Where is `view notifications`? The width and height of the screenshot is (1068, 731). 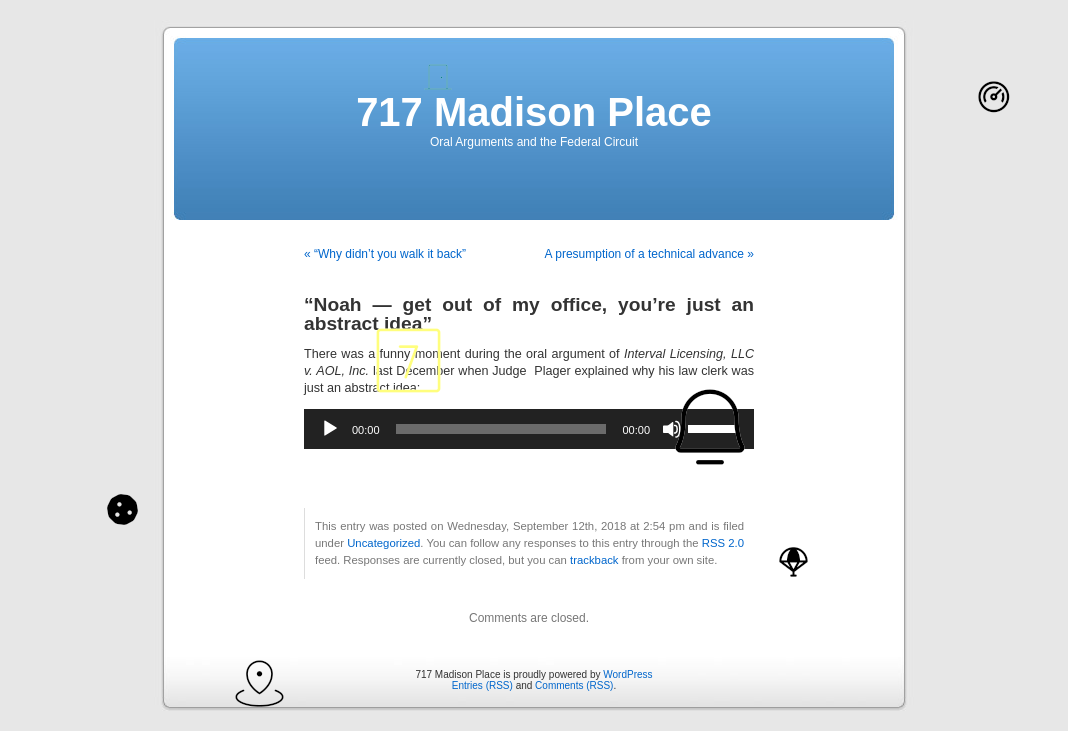 view notifications is located at coordinates (710, 427).